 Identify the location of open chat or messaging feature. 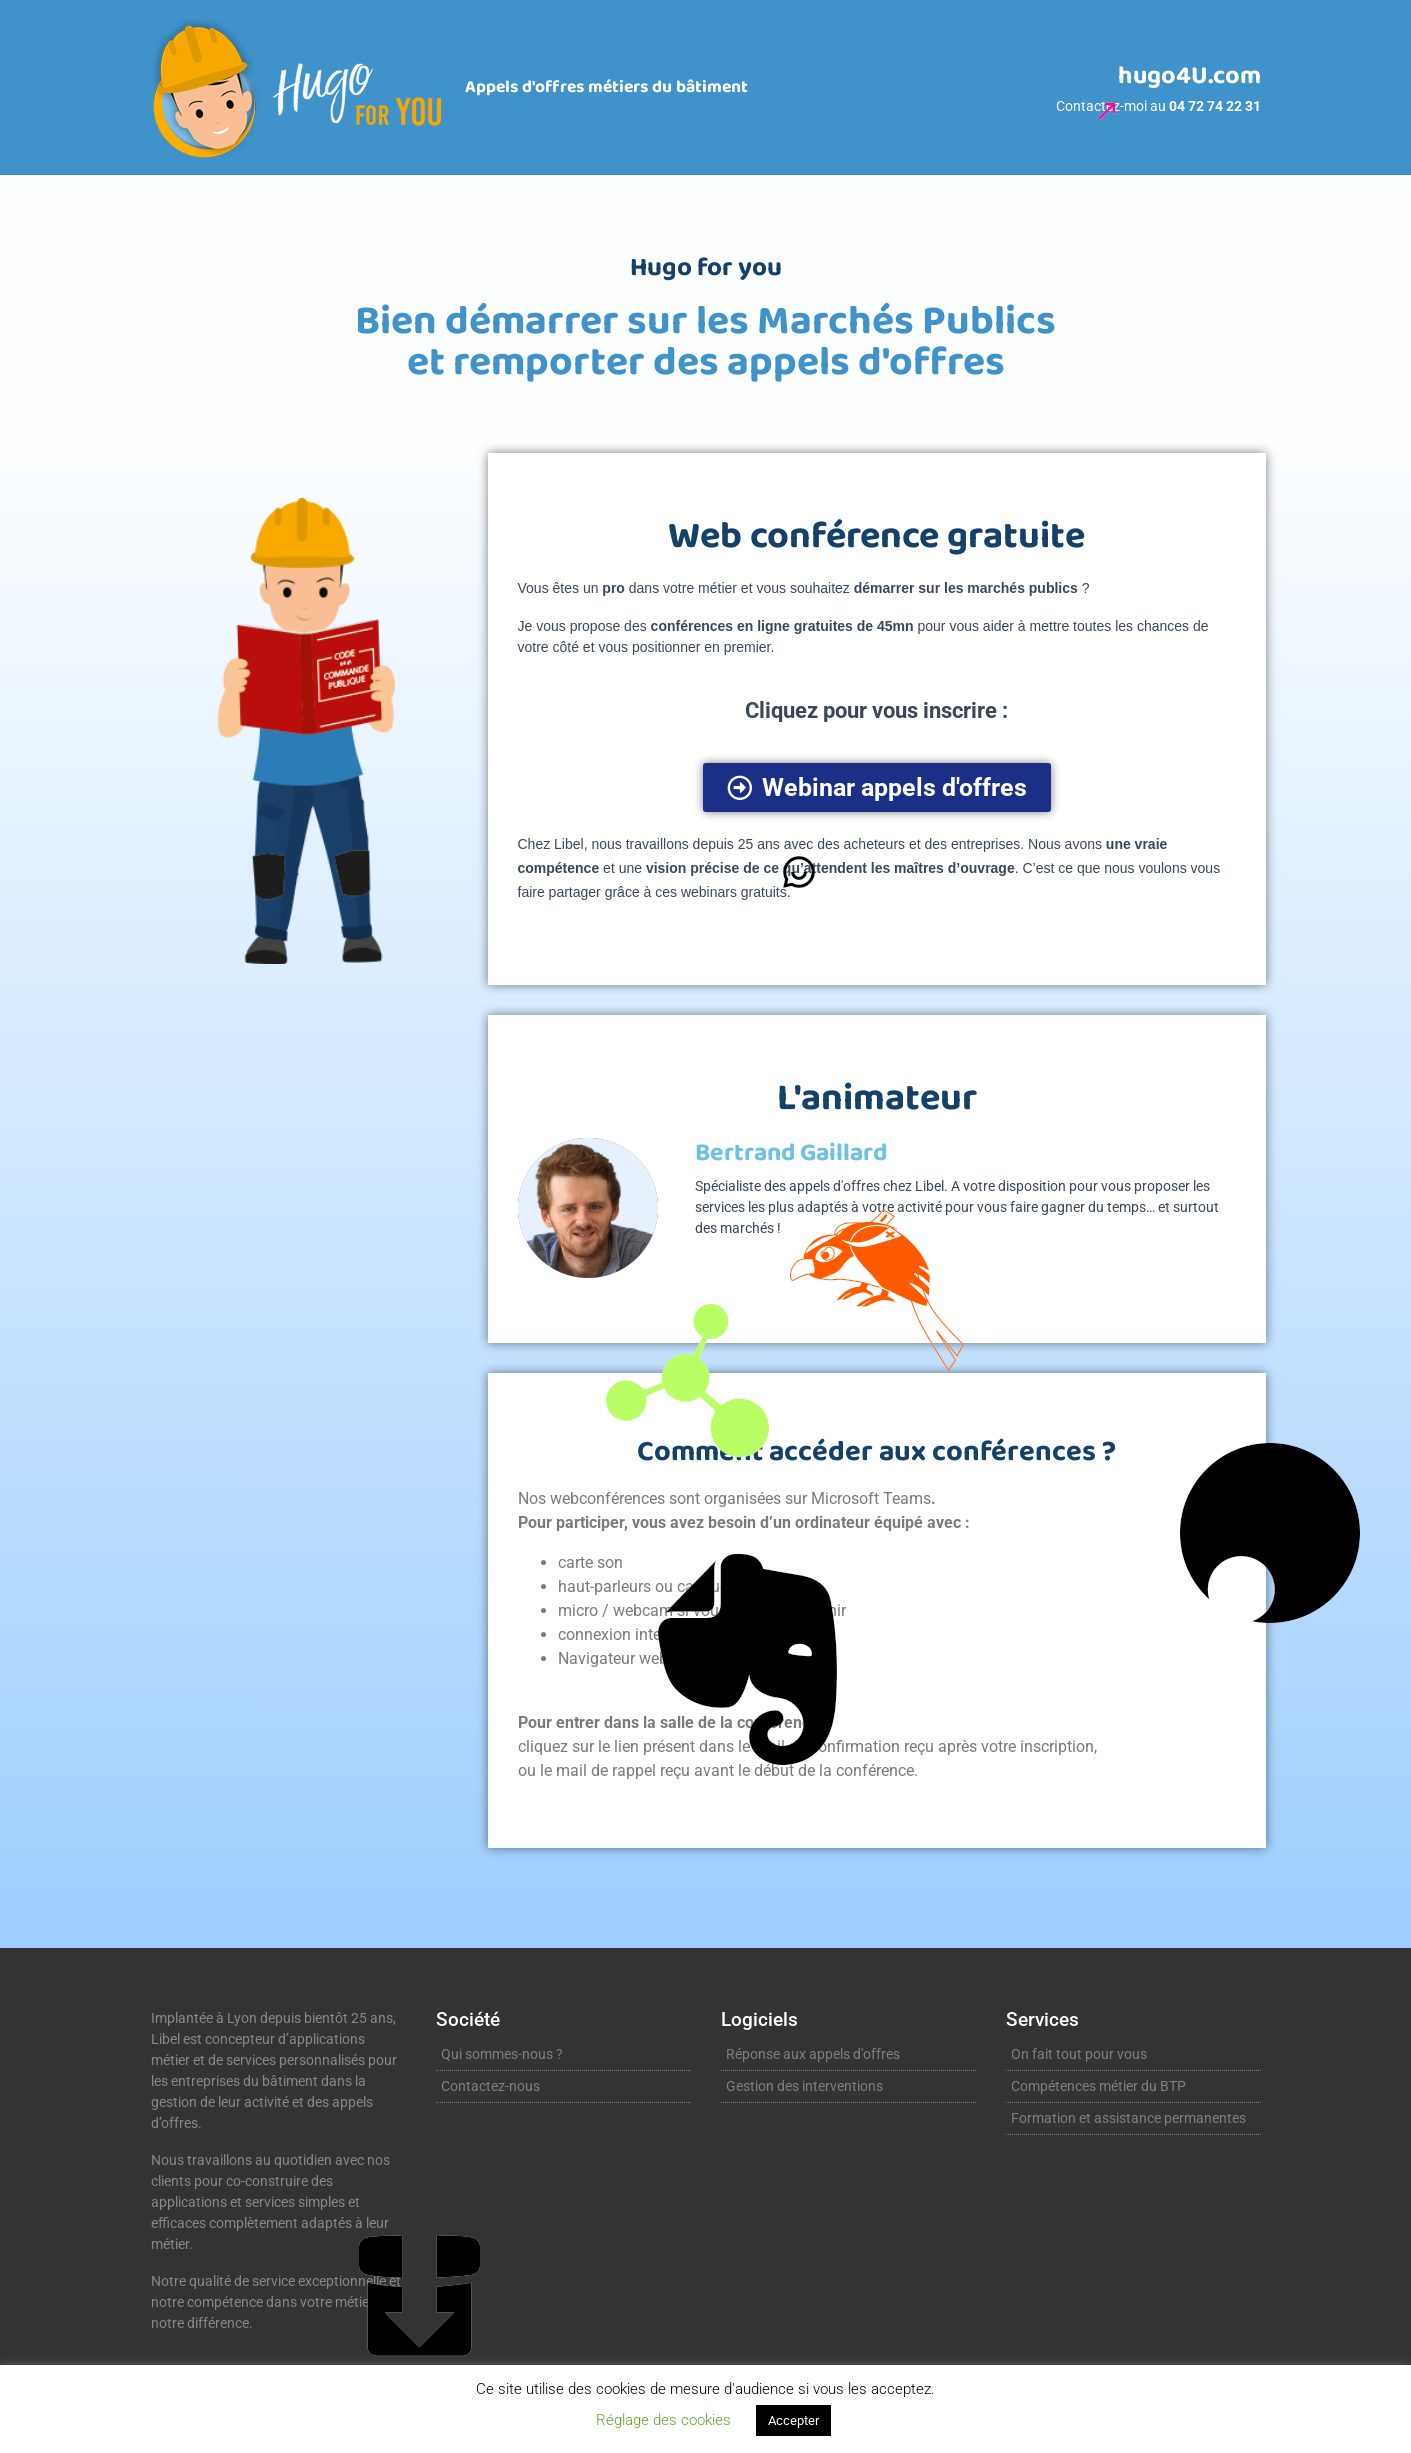
(799, 872).